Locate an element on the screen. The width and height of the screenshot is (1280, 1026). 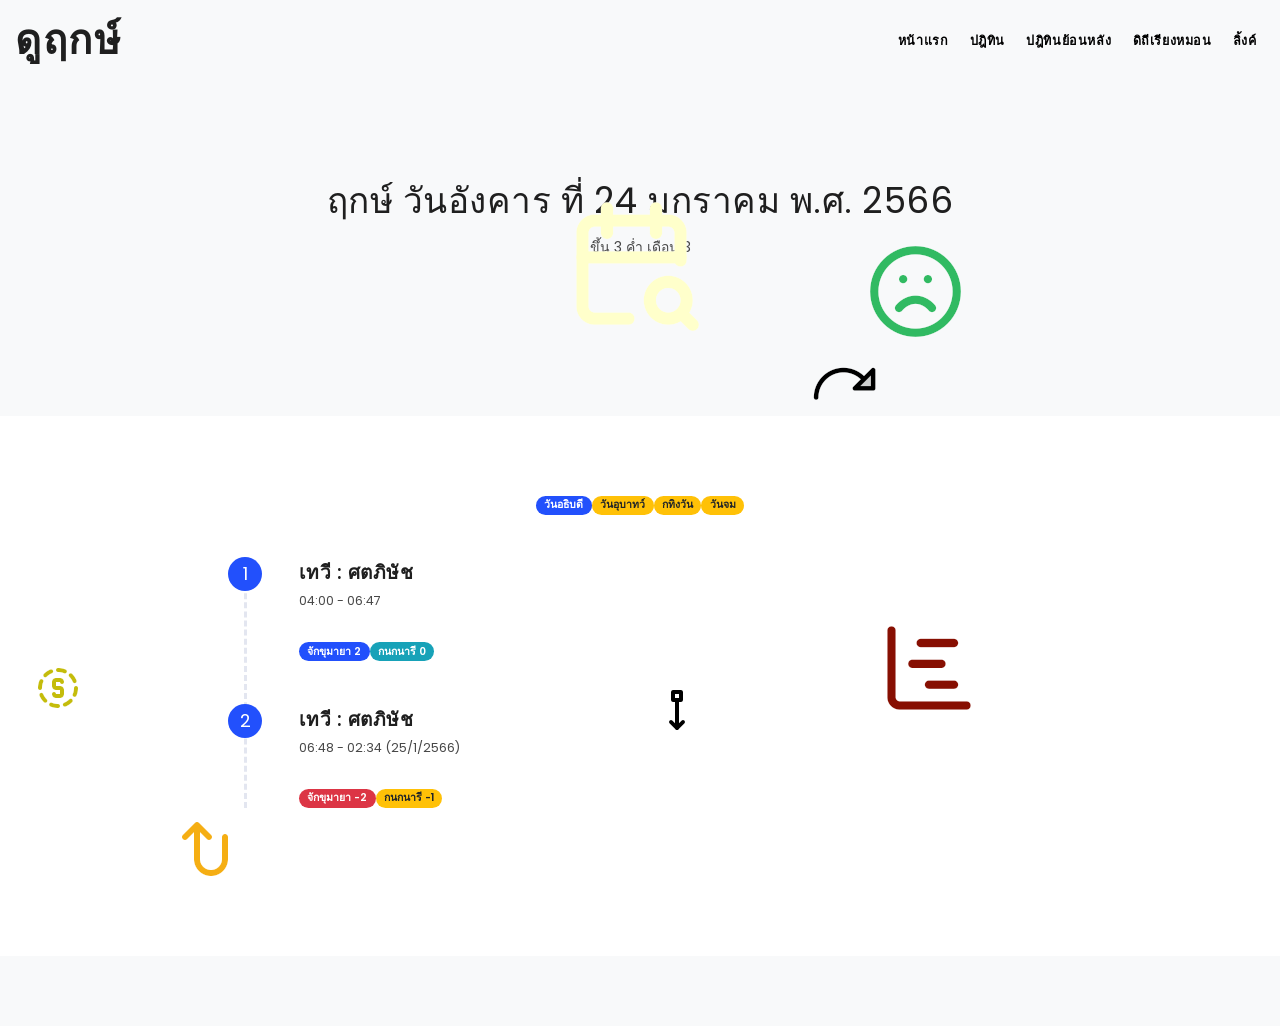
submit negative feedback or rating is located at coordinates (915, 291).